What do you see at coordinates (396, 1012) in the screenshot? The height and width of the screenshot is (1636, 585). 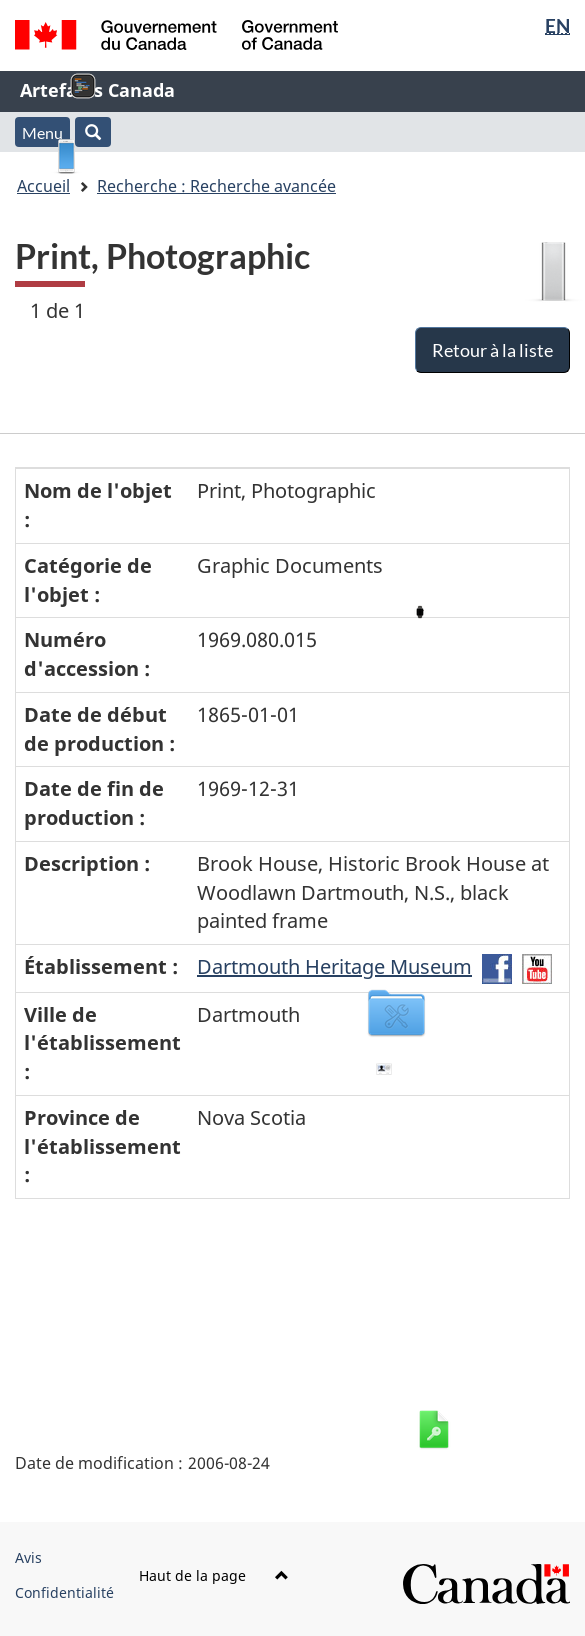 I see `open the utilities folder` at bounding box center [396, 1012].